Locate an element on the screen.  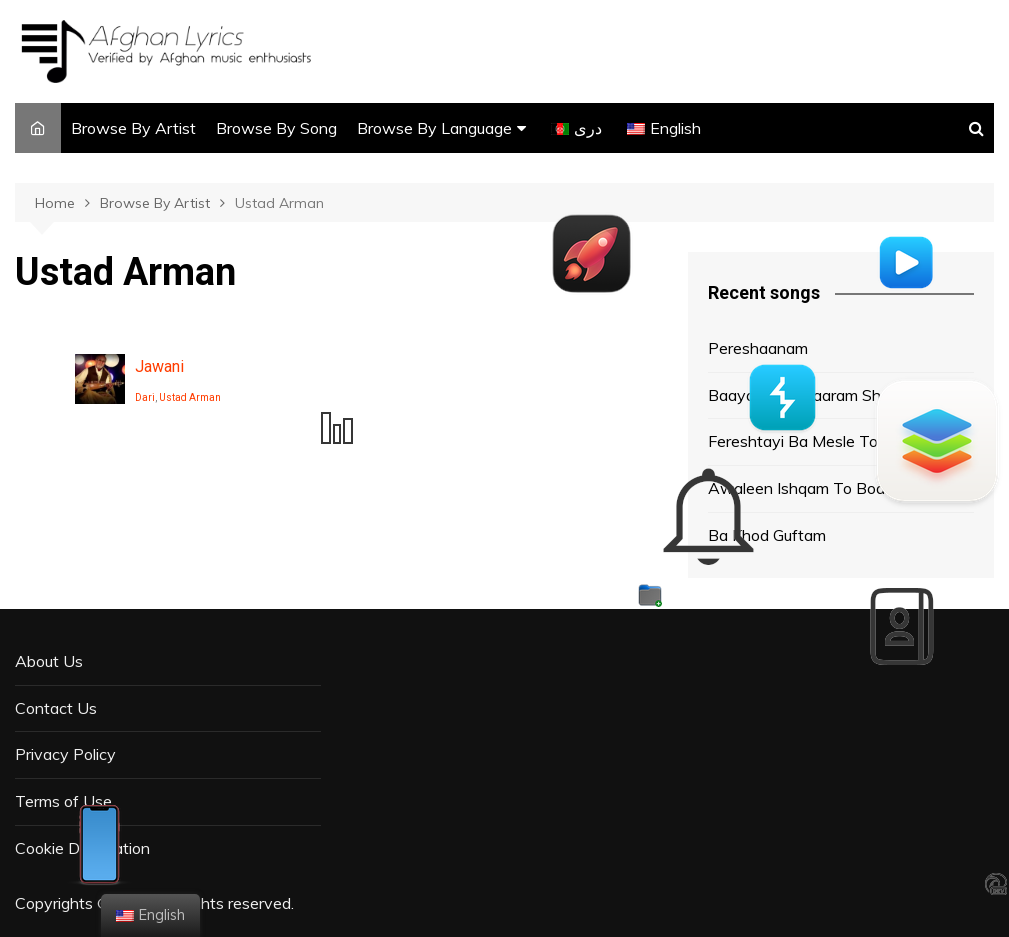
view statistics or analytics is located at coordinates (337, 428).